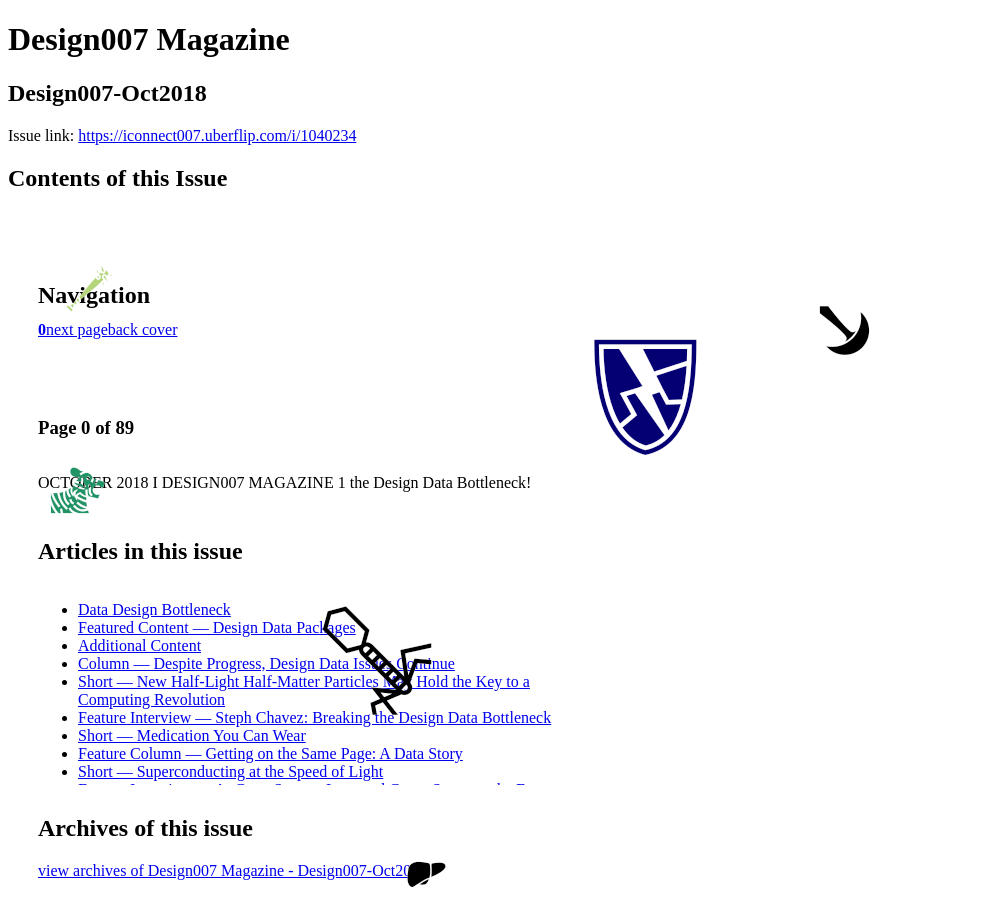 The image size is (998, 910). What do you see at coordinates (426, 874) in the screenshot?
I see `view liver health information` at bounding box center [426, 874].